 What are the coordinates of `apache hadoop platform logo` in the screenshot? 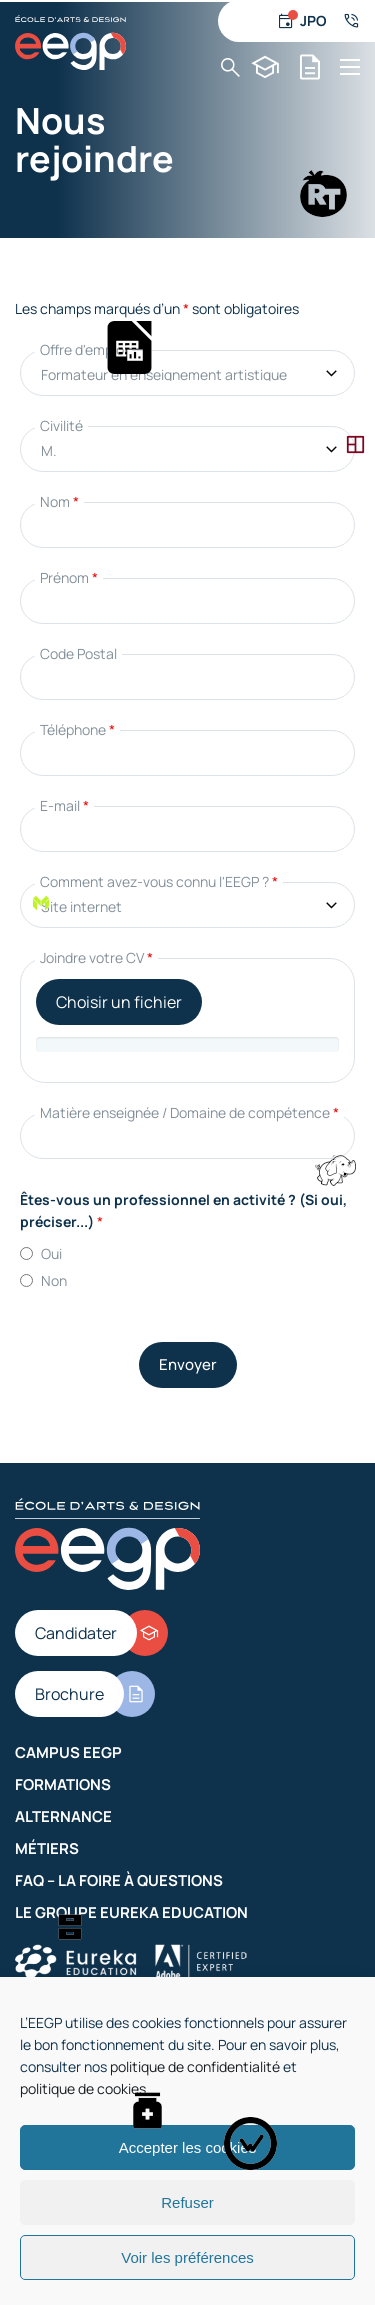 It's located at (335, 1170).